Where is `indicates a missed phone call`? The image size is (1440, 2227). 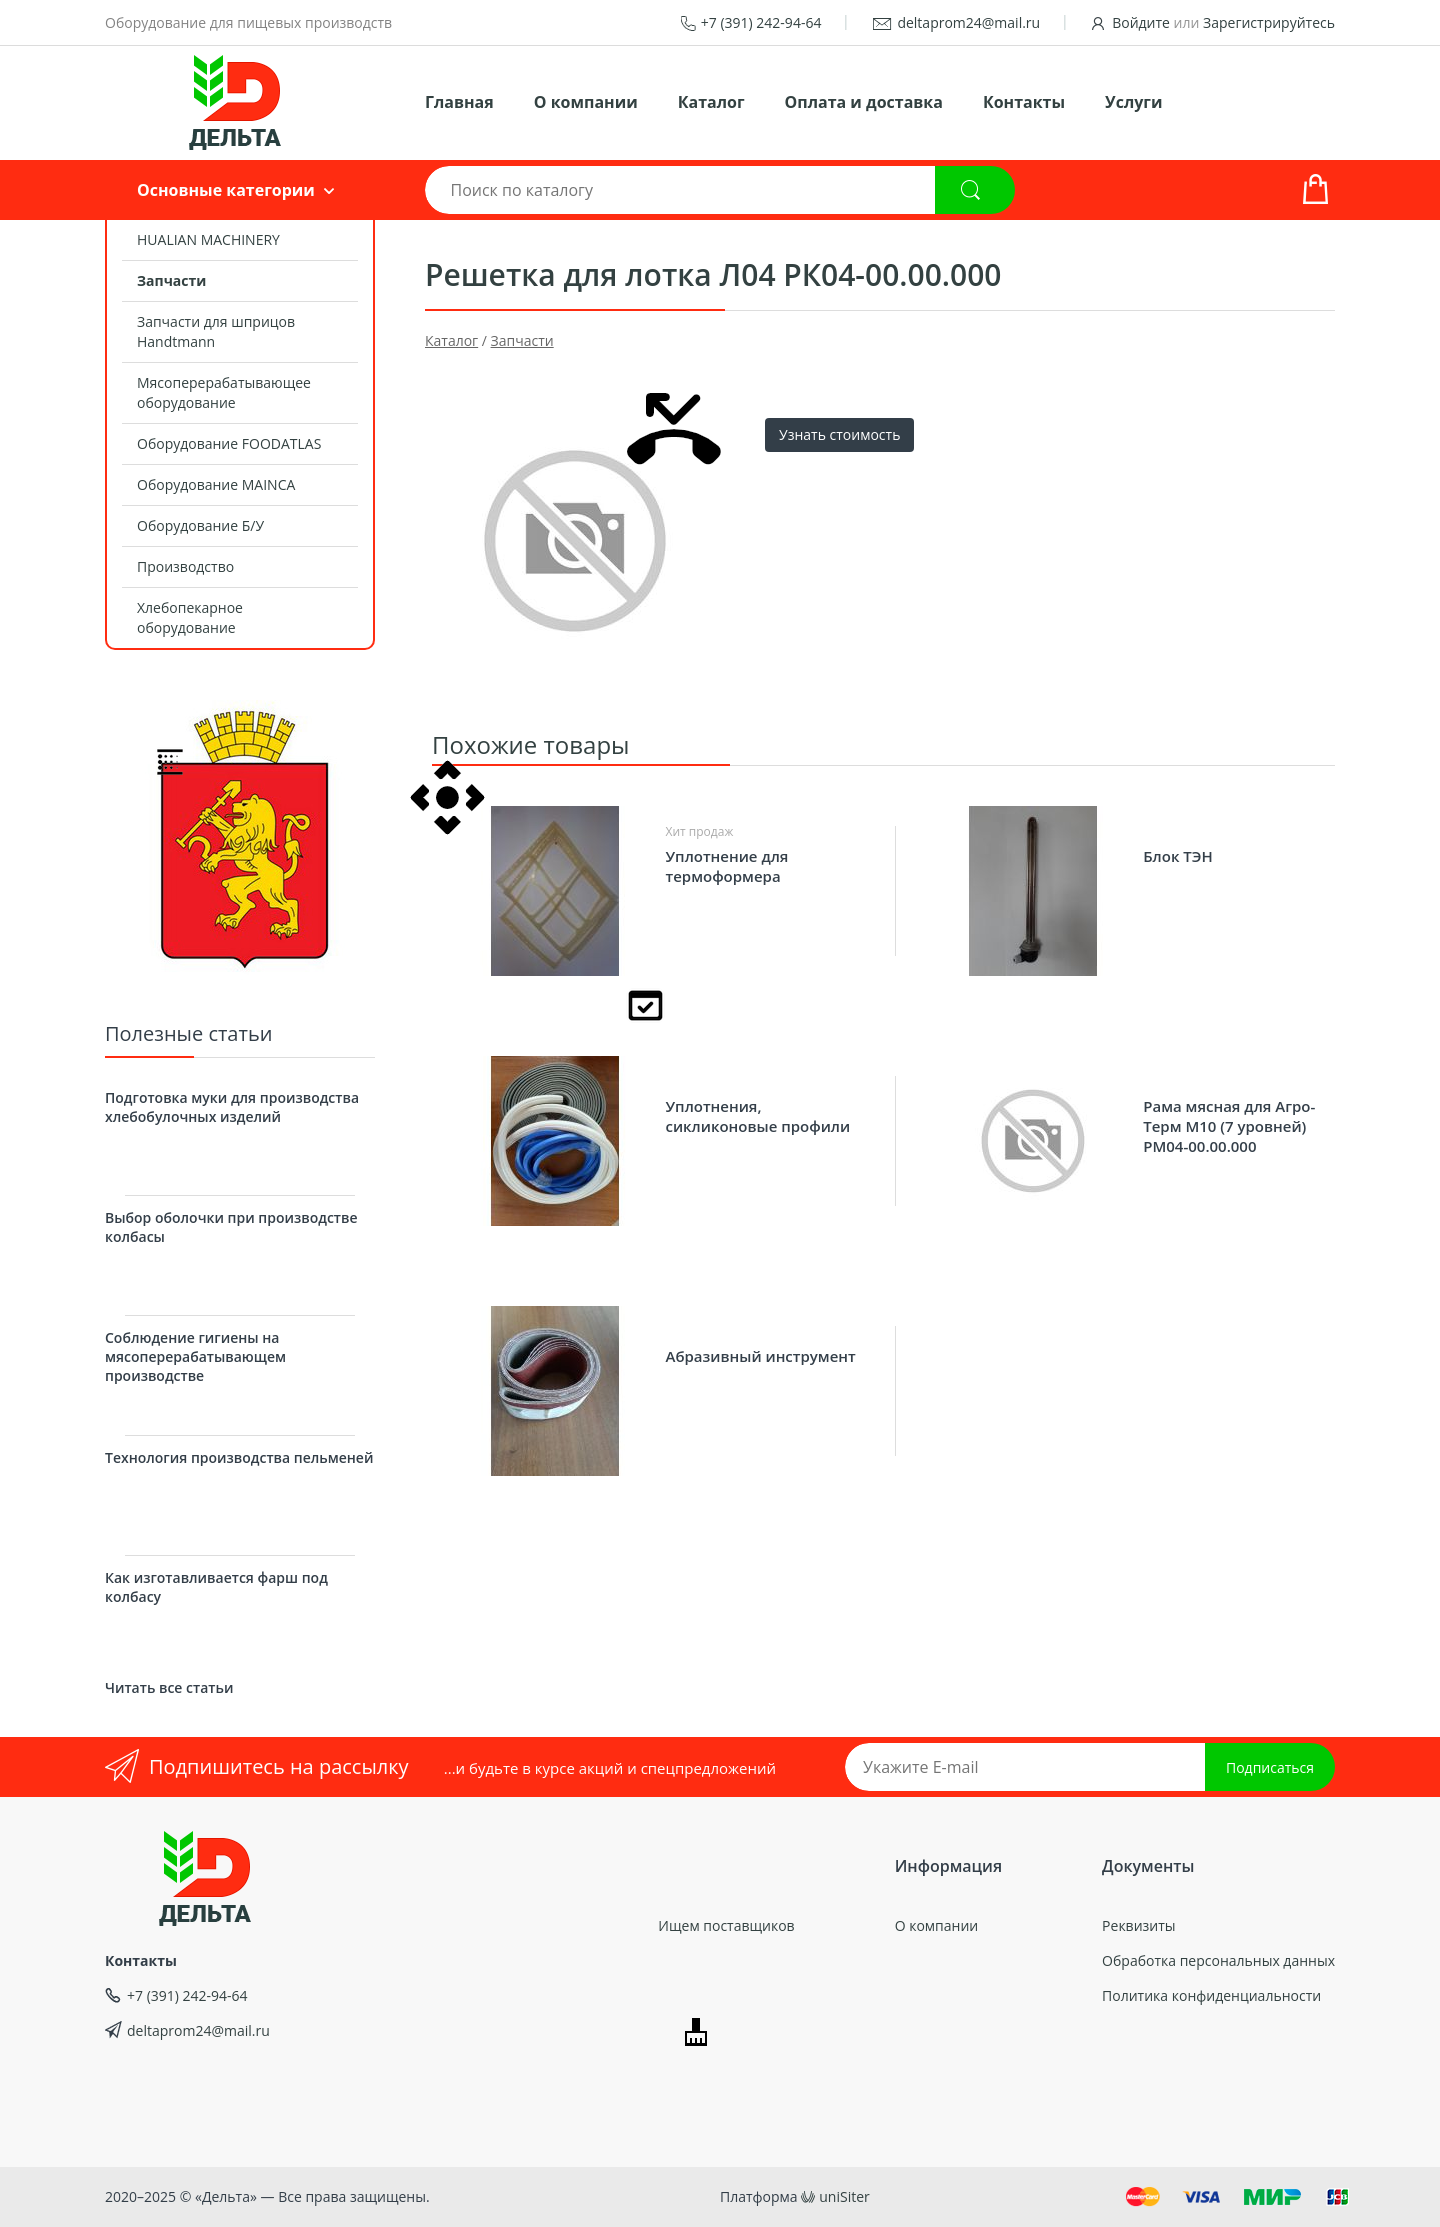
indicates a missed phone call is located at coordinates (674, 429).